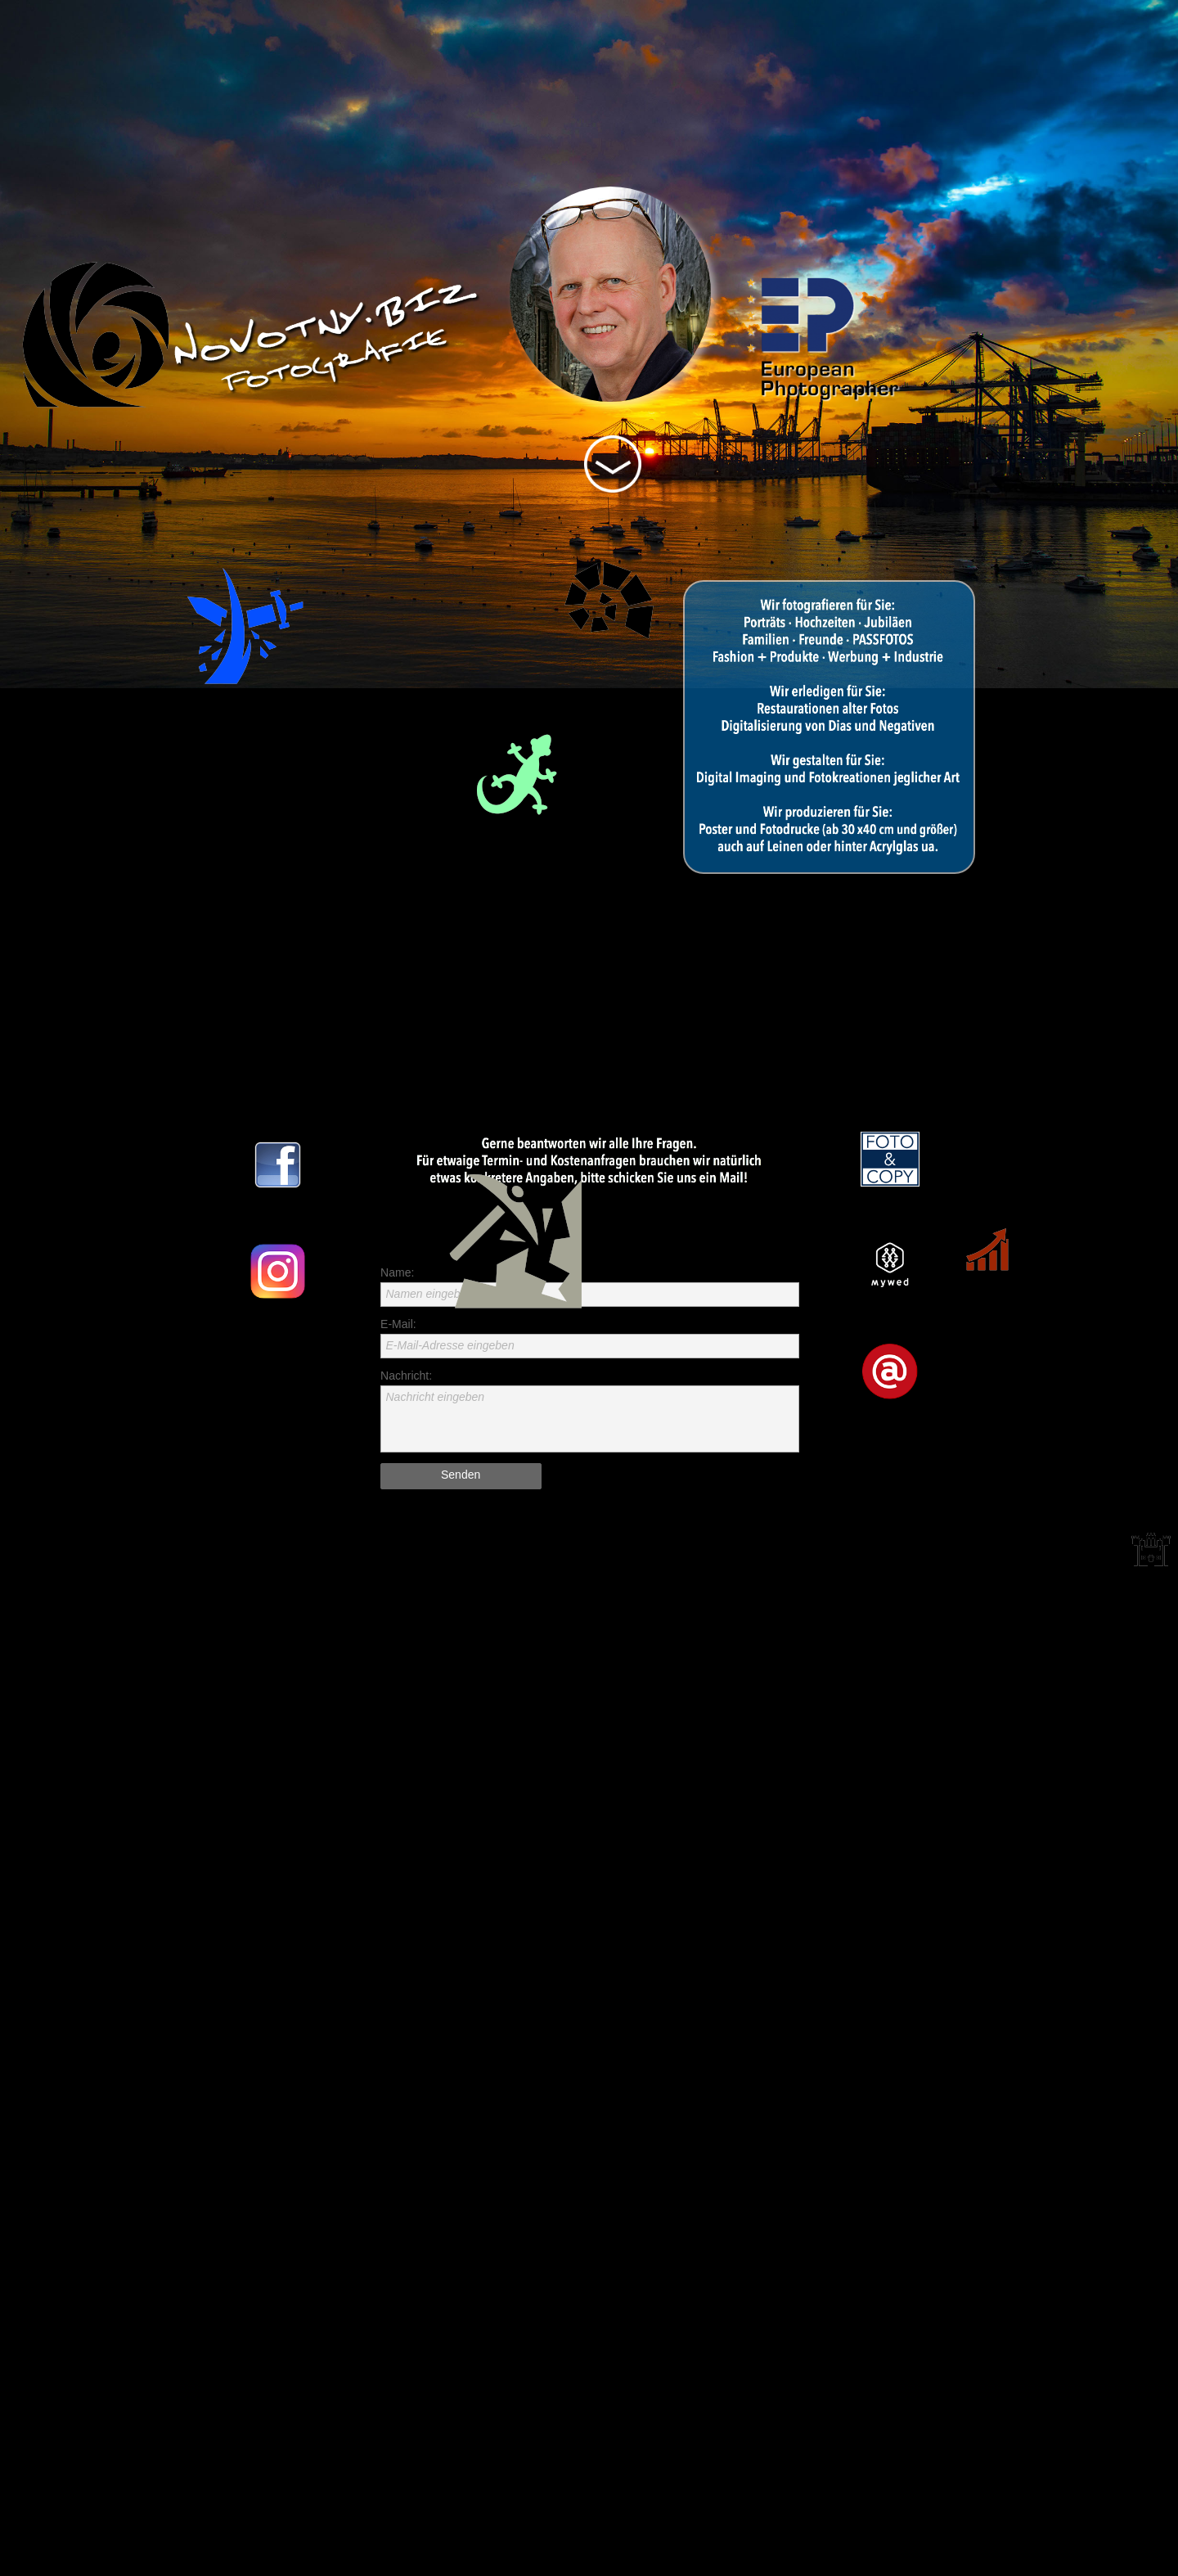 The image size is (1178, 2576). I want to click on indicates a monster or creature ability in a game interface, so click(95, 334).